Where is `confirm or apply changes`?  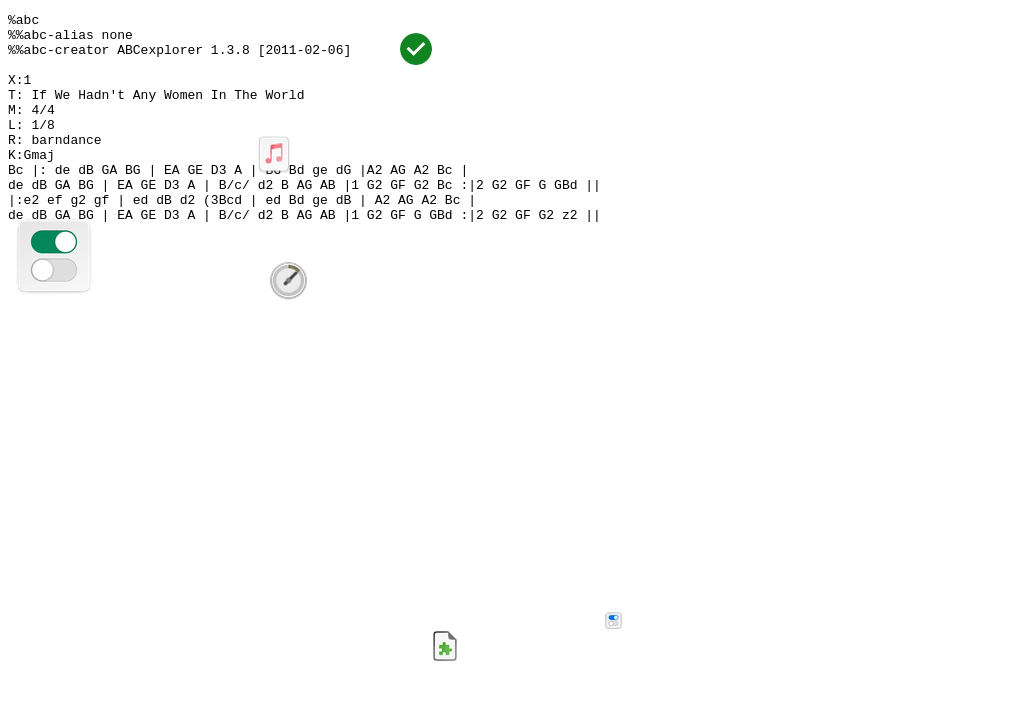 confirm or apply changes is located at coordinates (416, 49).